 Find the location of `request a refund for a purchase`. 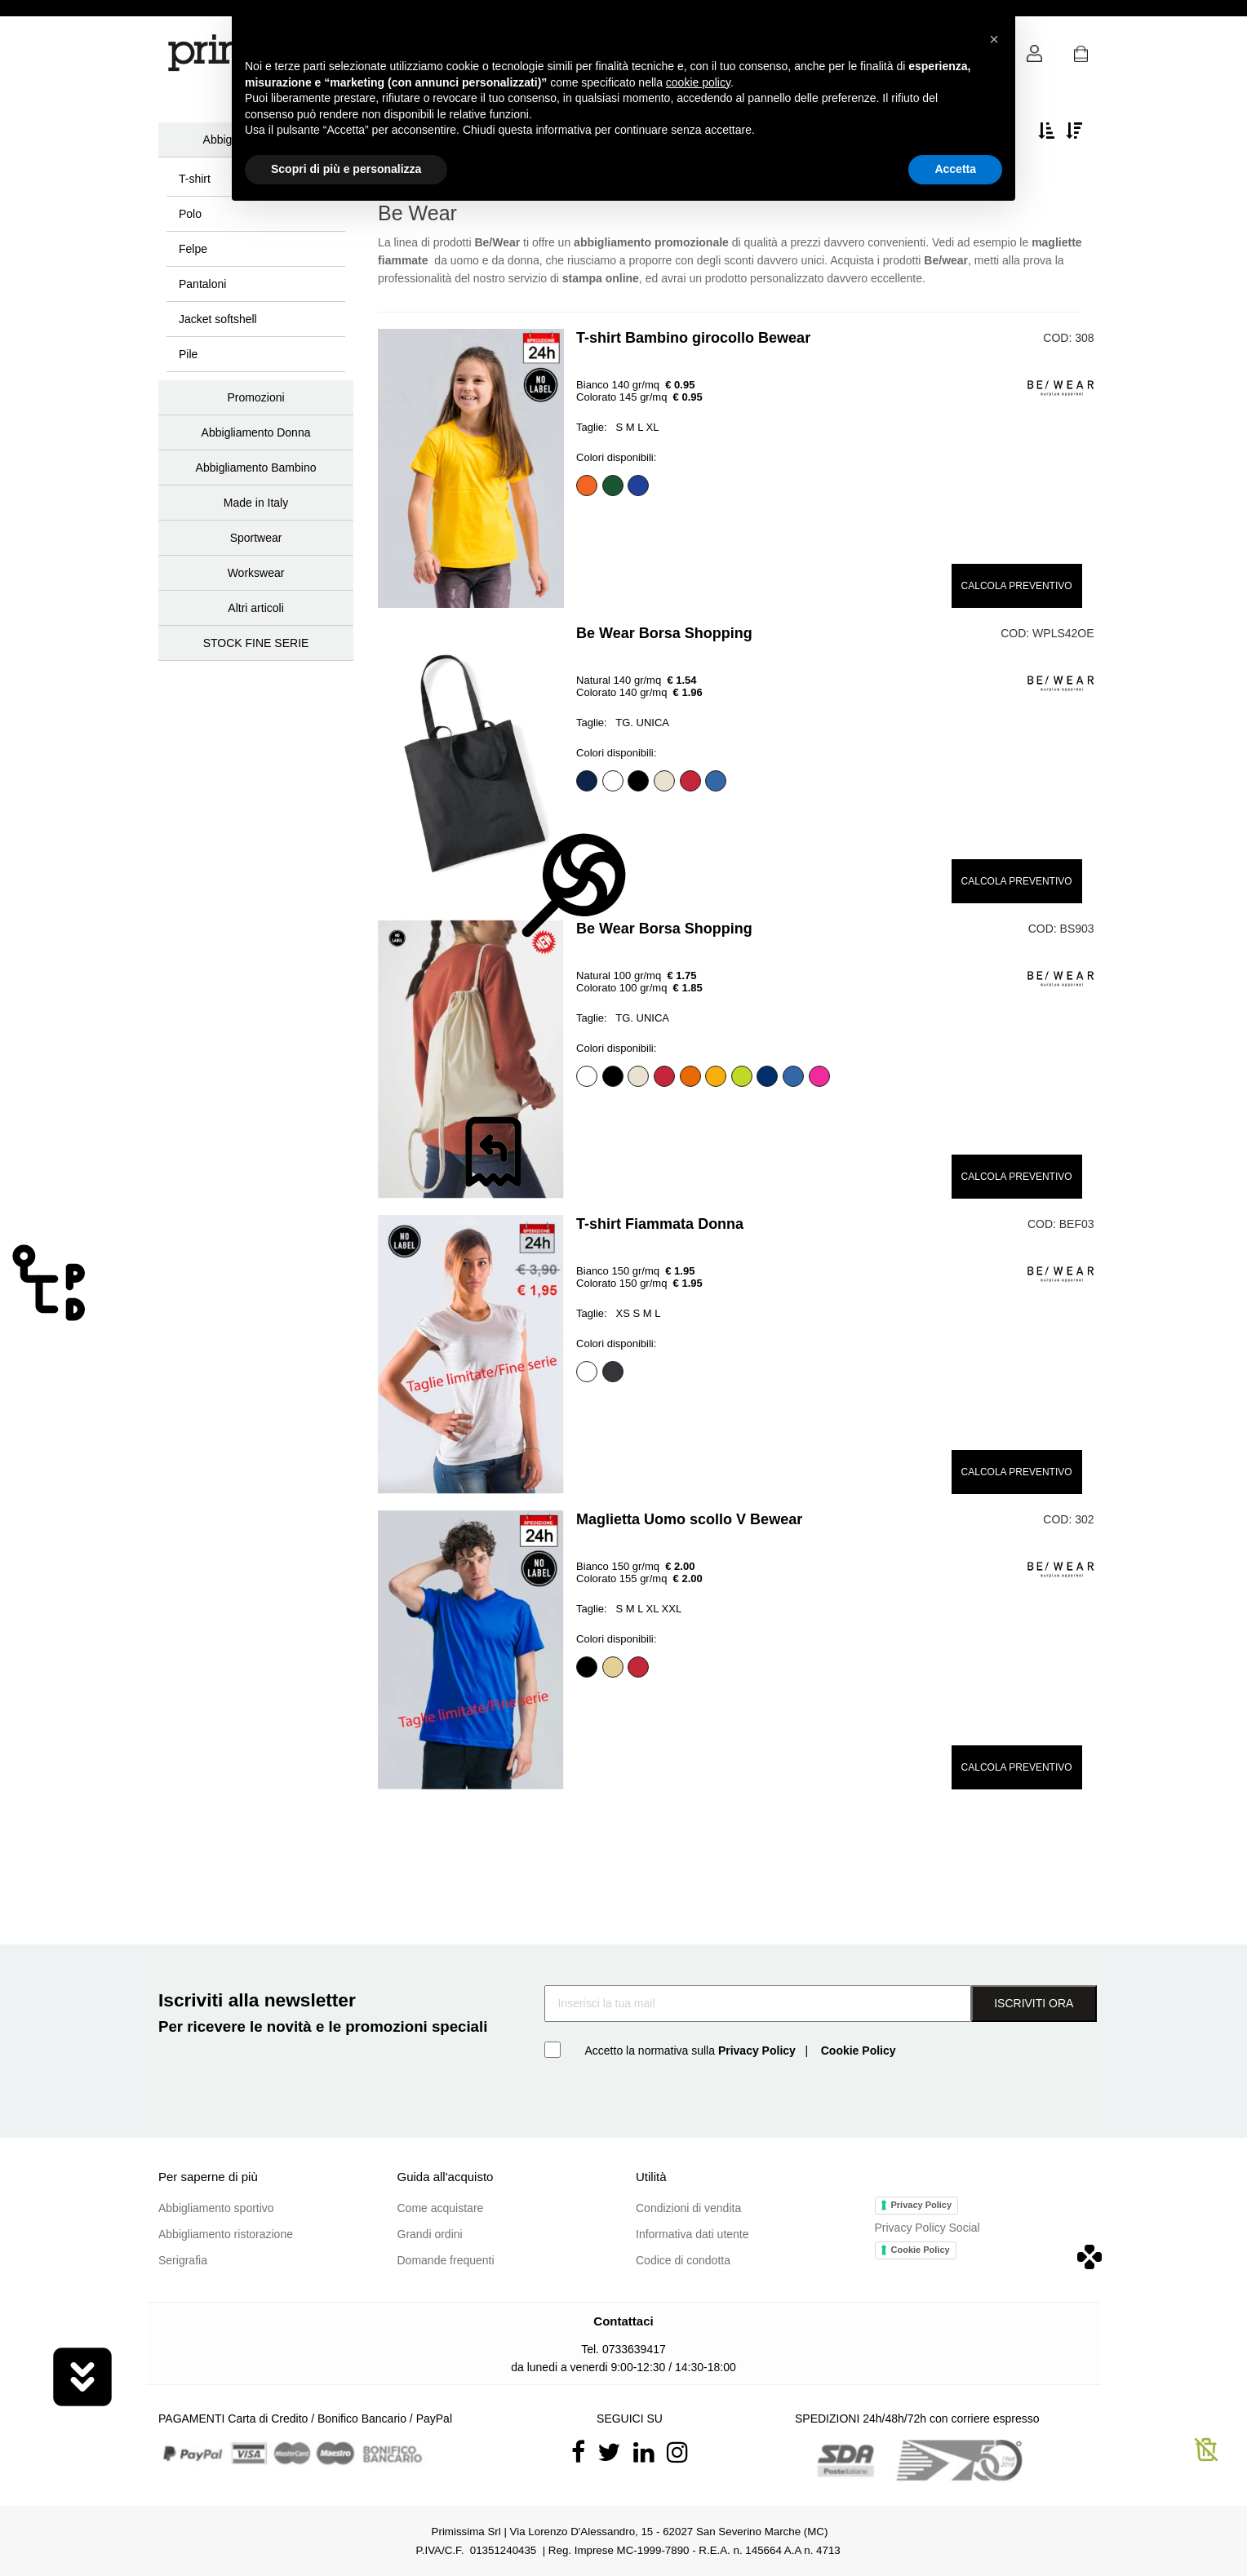

request a refund for a purchase is located at coordinates (493, 1151).